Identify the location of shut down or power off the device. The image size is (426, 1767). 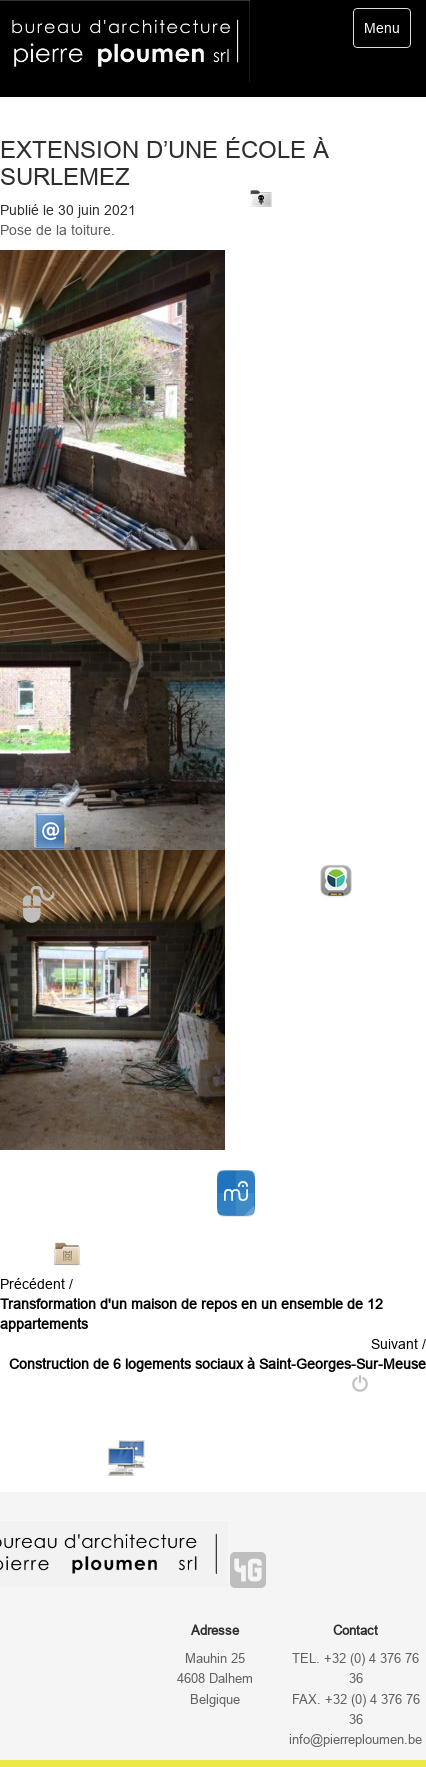
(360, 1384).